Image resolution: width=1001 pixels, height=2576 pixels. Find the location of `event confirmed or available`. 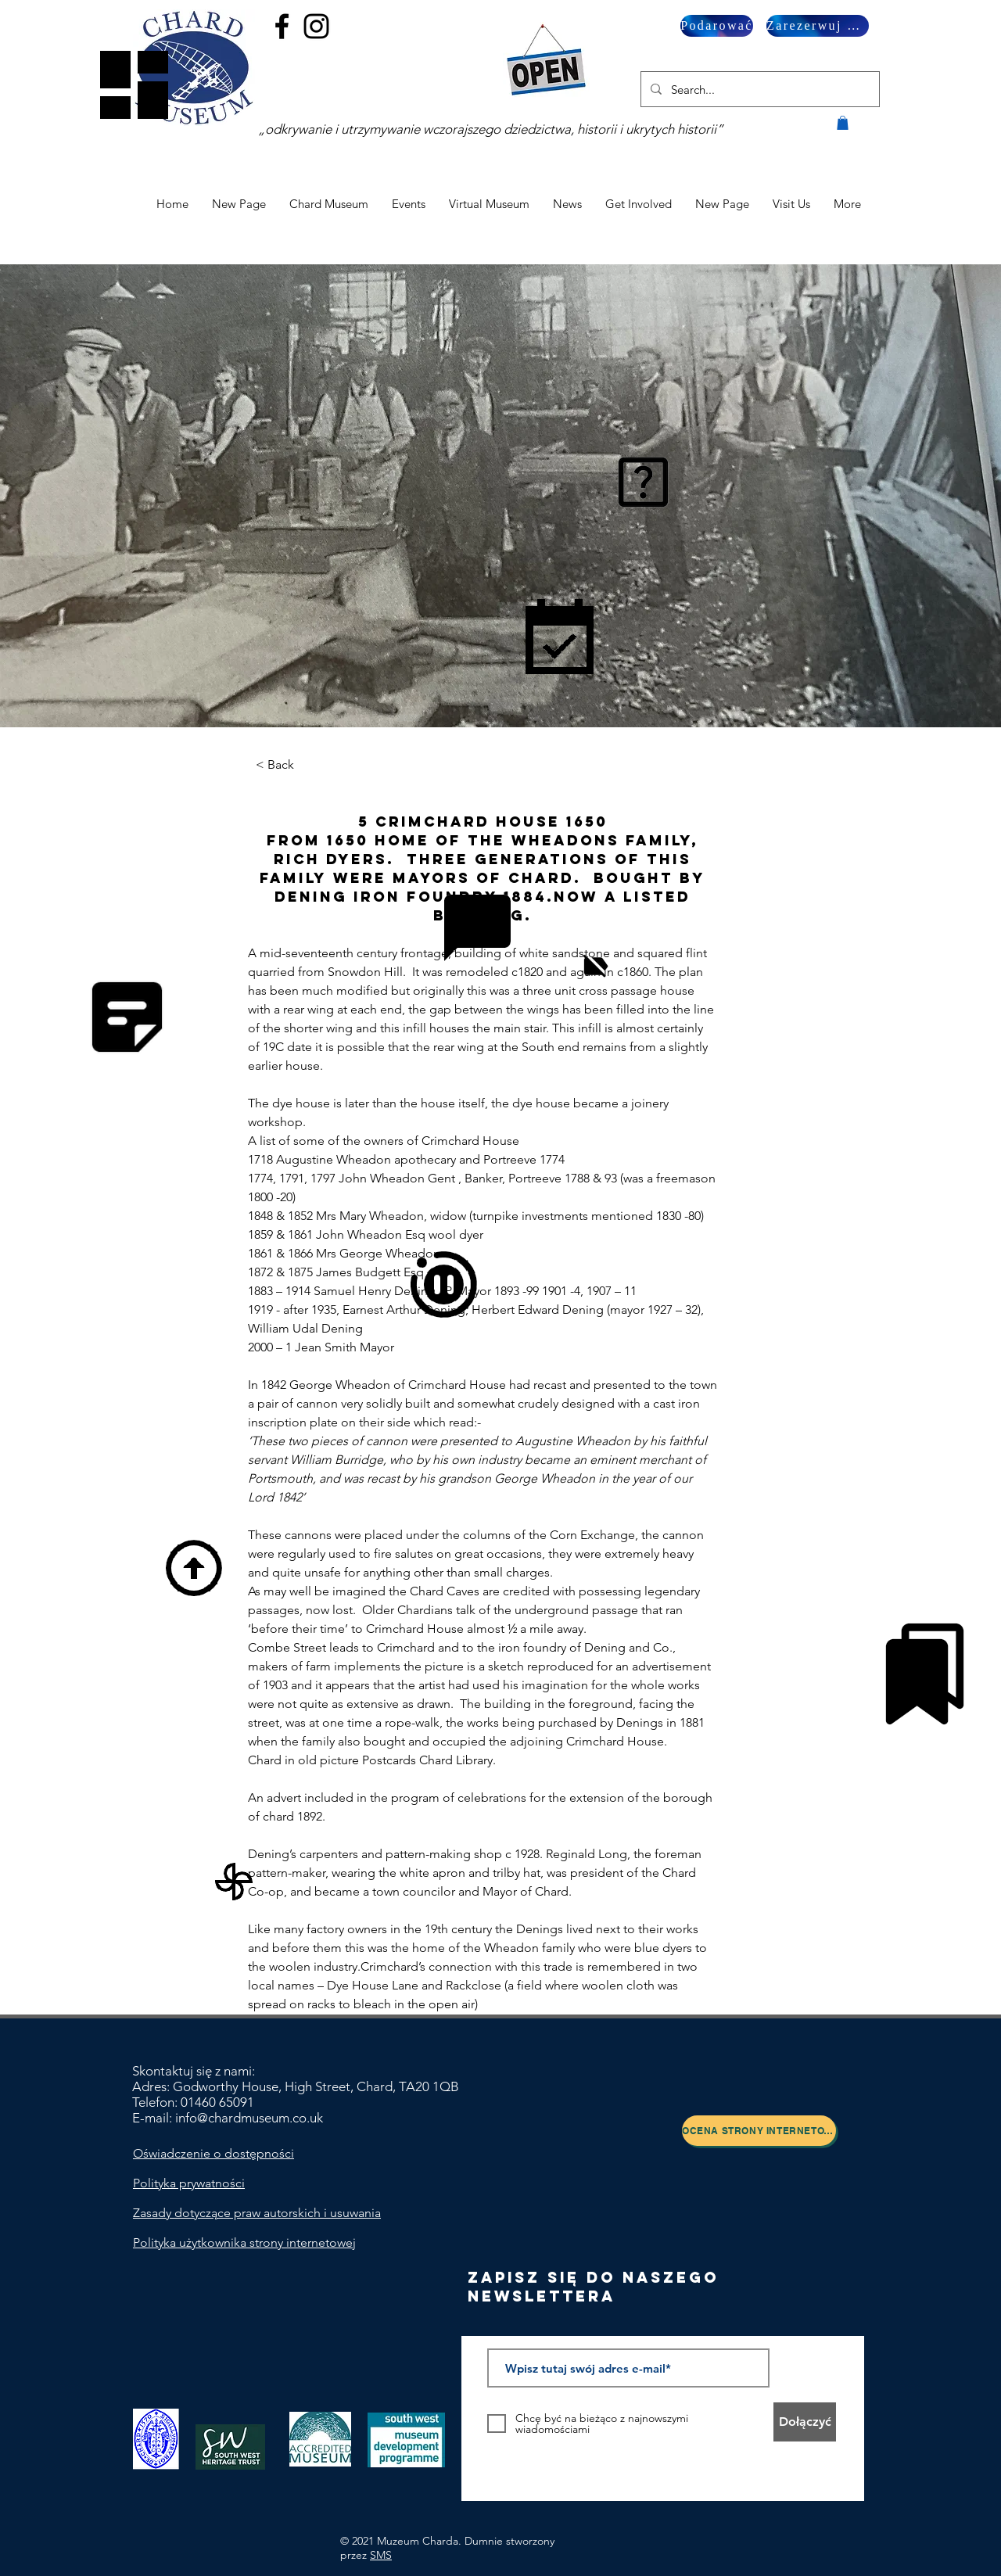

event confirmed or available is located at coordinates (560, 640).